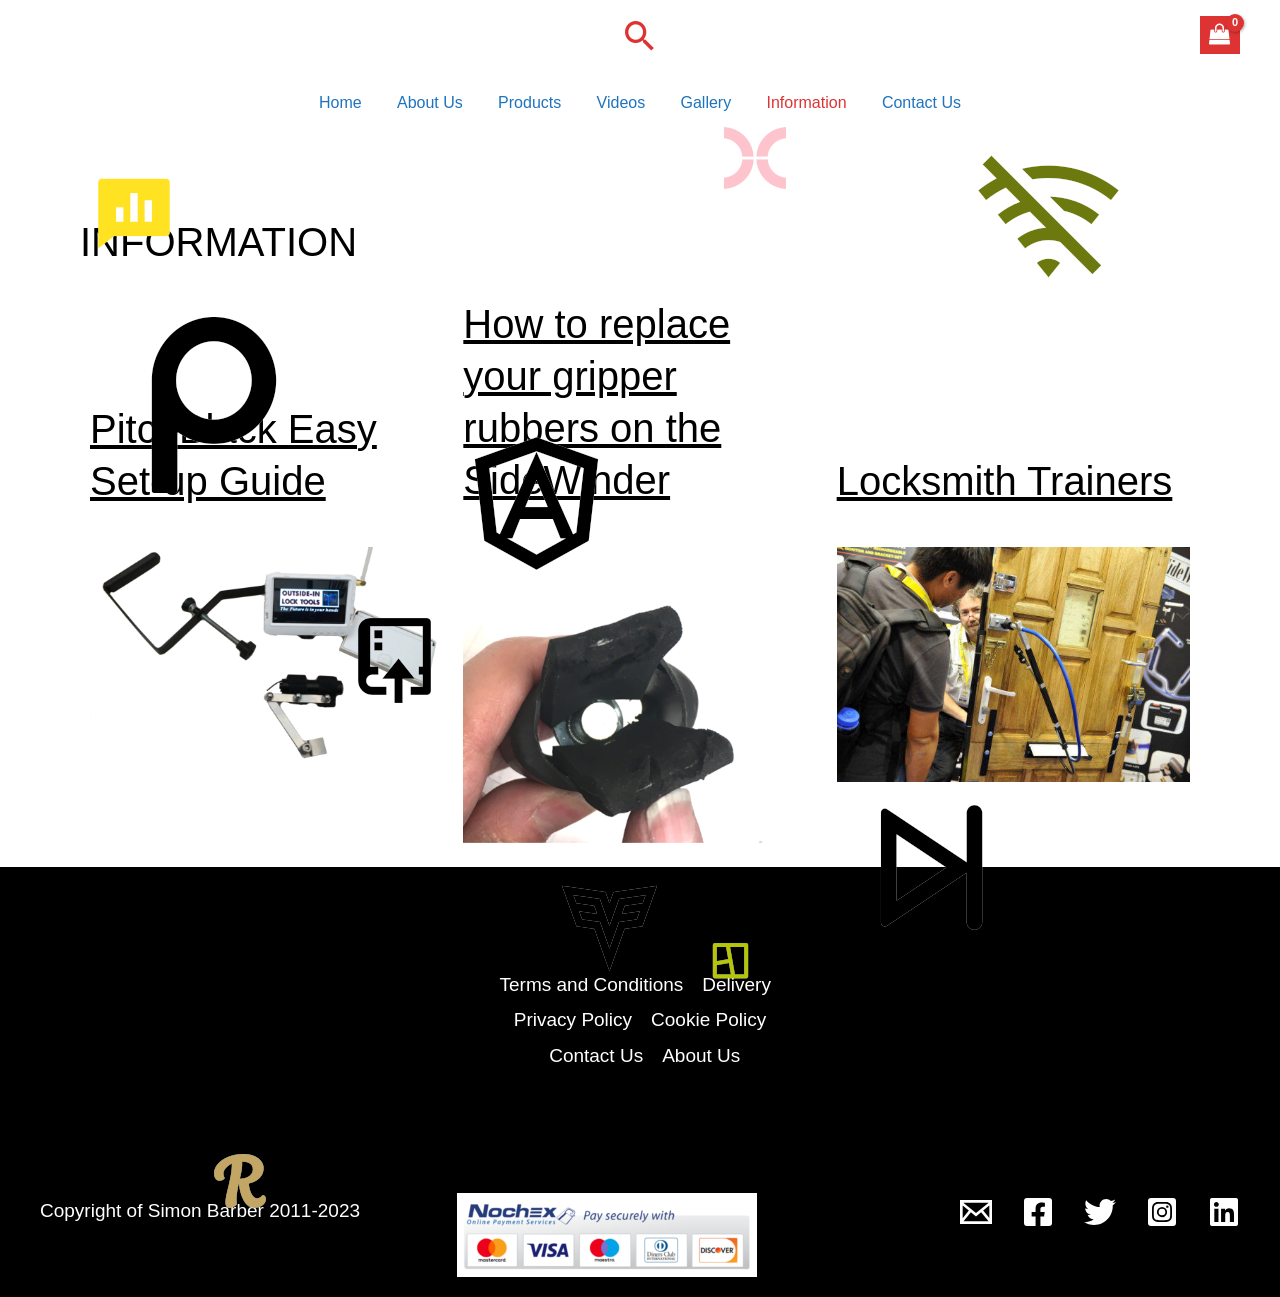 The image size is (1280, 1297). What do you see at coordinates (609, 928) in the screenshot?
I see `open CodeSignal app or website` at bounding box center [609, 928].